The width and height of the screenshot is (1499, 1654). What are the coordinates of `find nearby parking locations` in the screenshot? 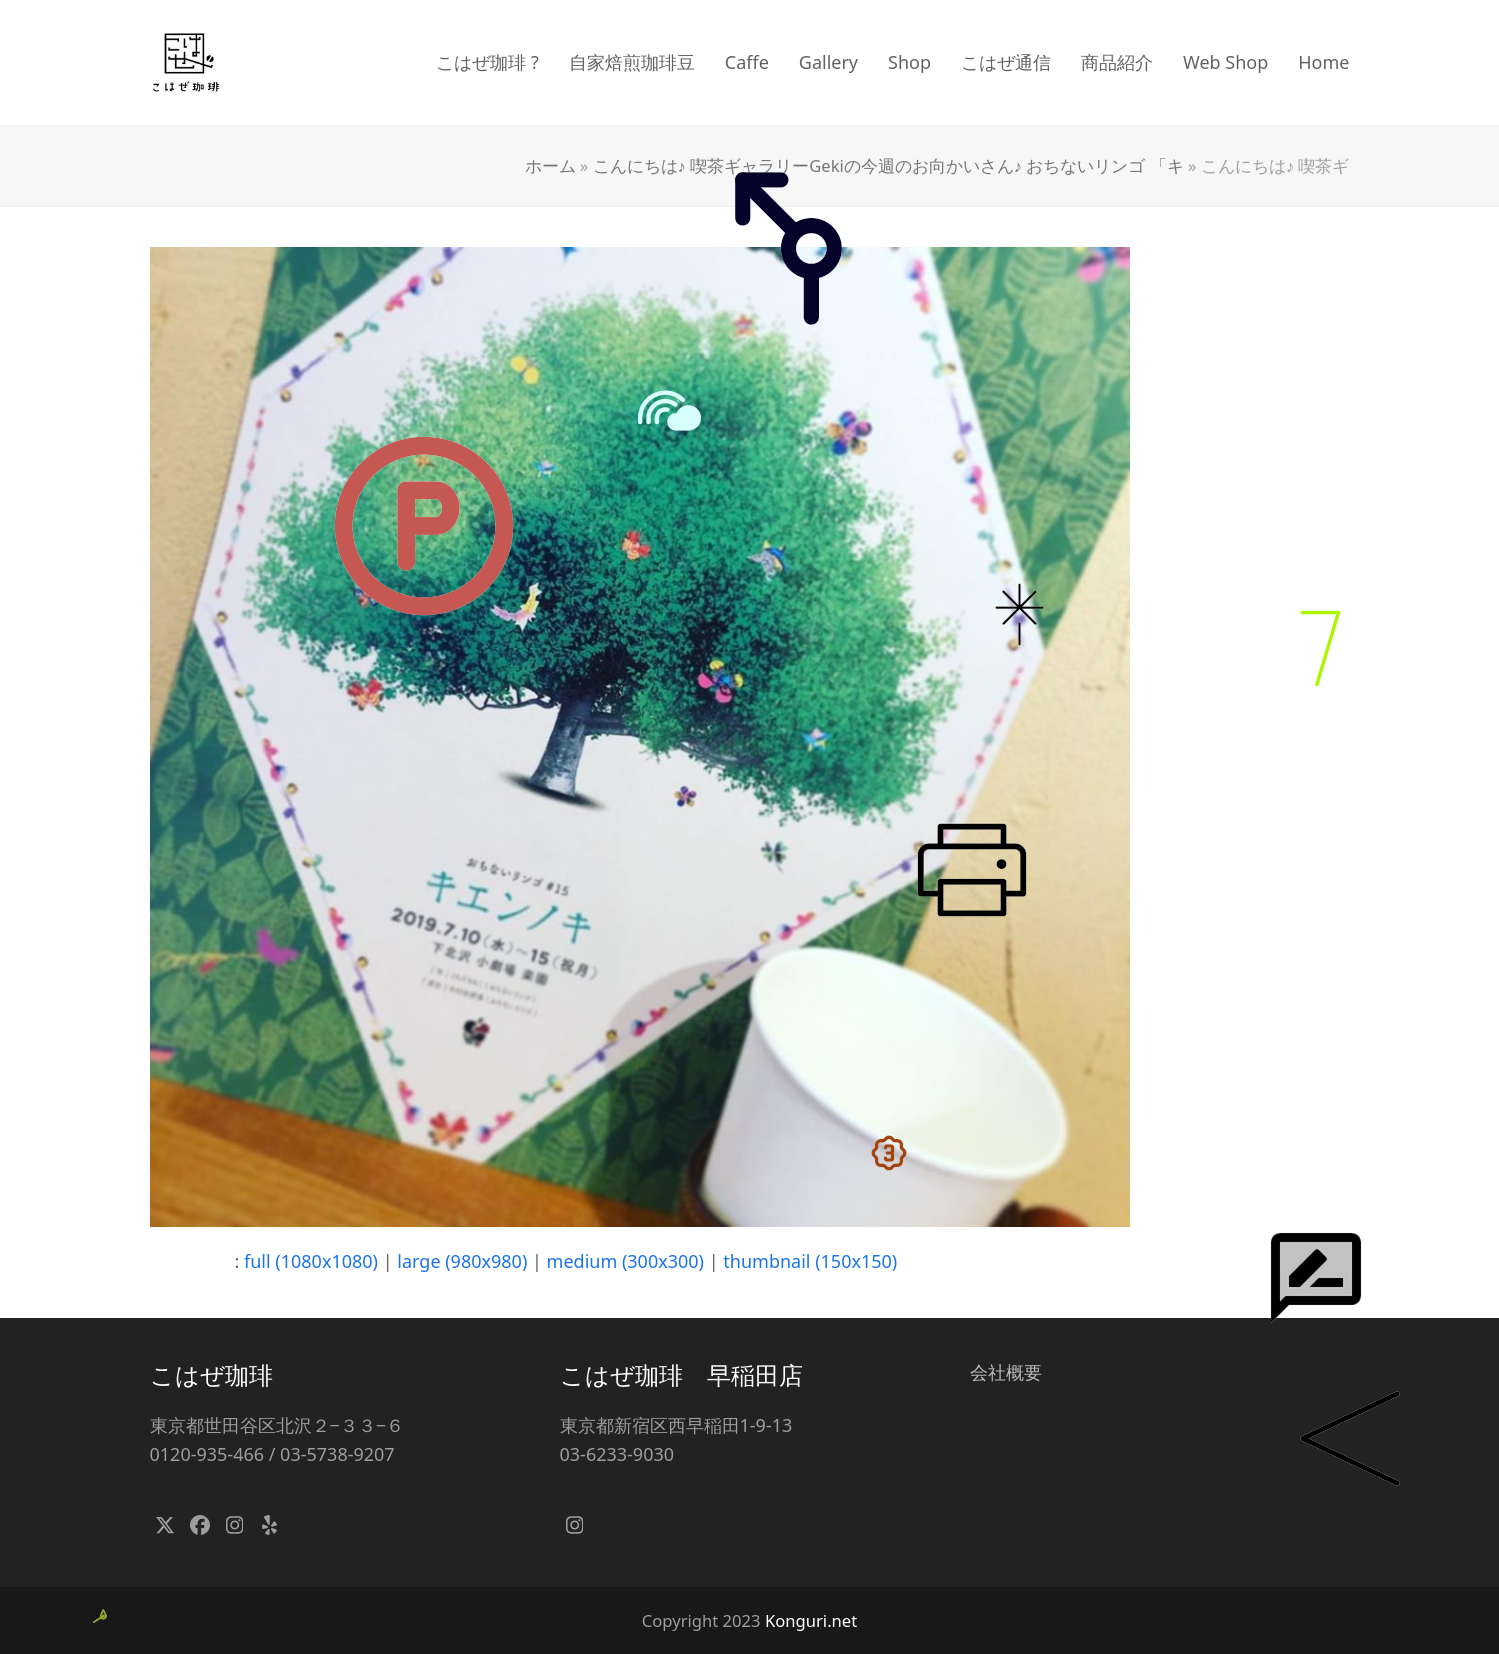 It's located at (424, 526).